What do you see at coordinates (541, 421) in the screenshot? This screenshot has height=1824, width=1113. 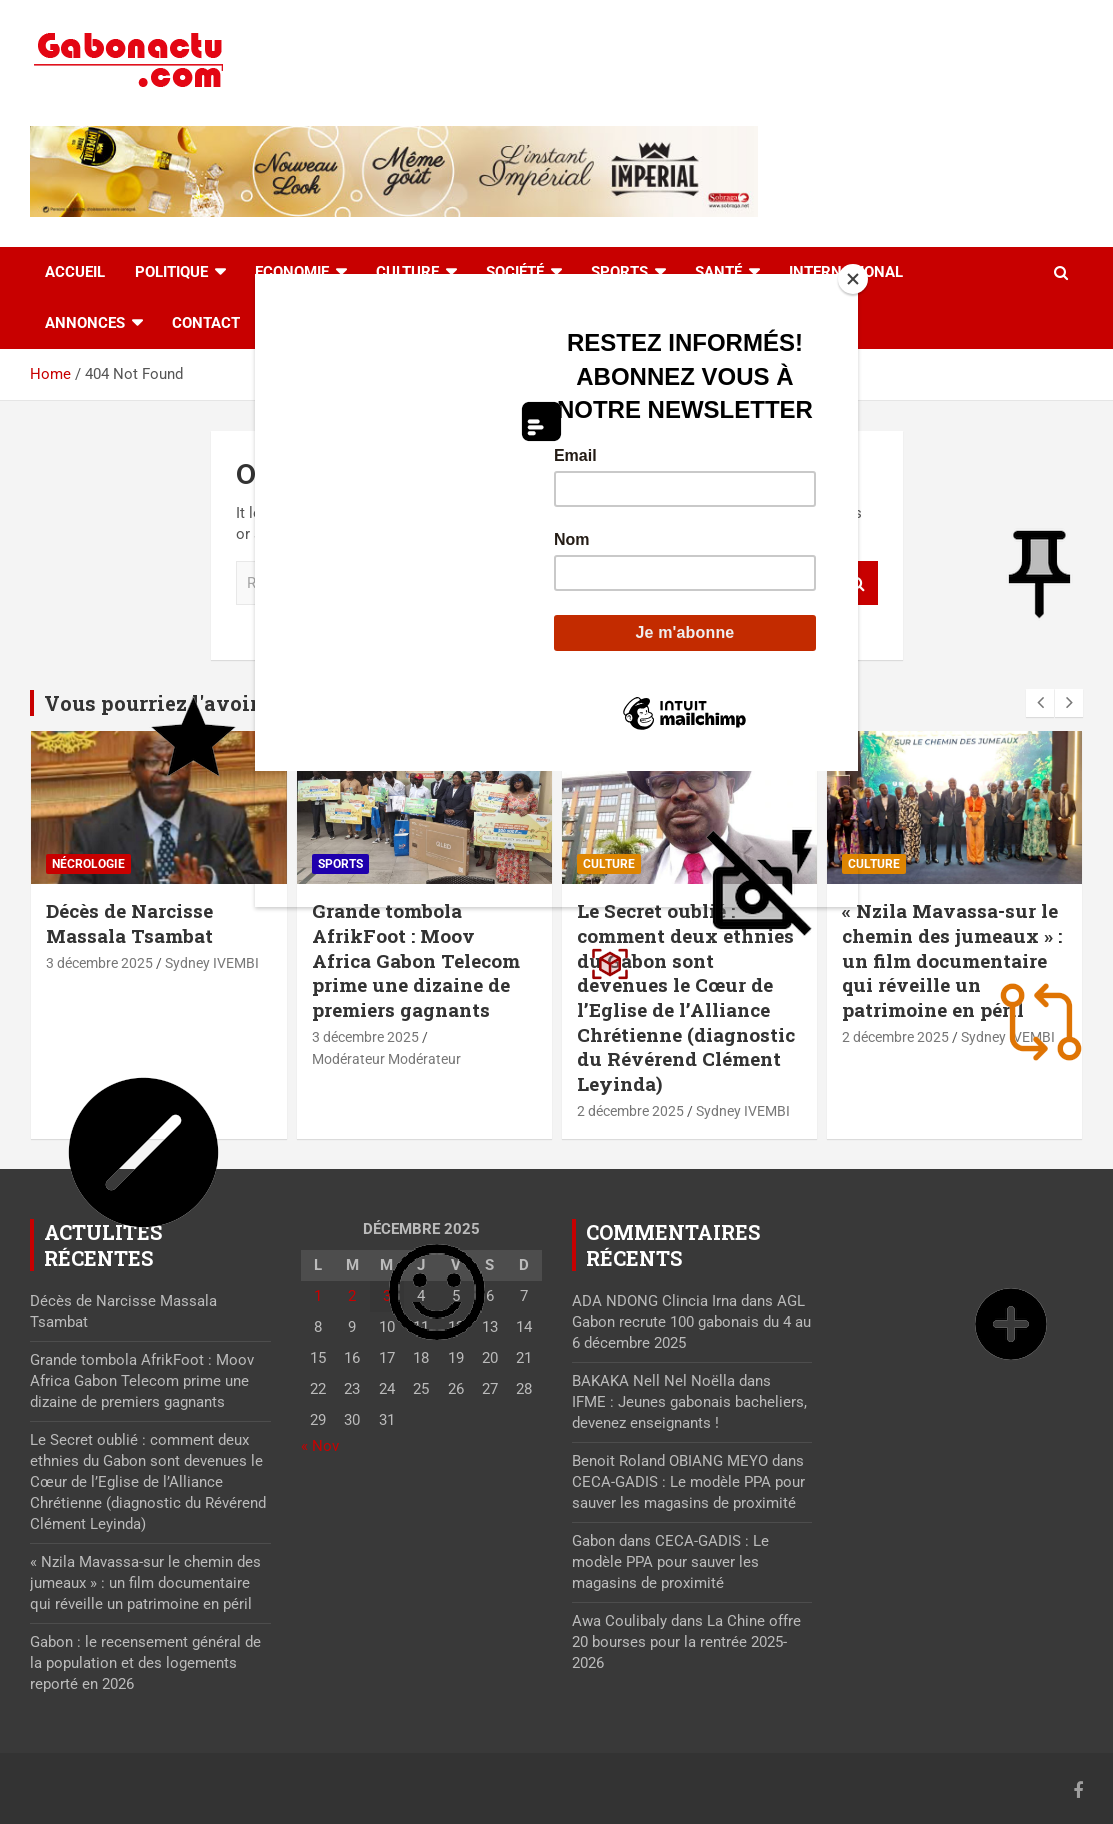 I see `align content to bottom-left of container` at bounding box center [541, 421].